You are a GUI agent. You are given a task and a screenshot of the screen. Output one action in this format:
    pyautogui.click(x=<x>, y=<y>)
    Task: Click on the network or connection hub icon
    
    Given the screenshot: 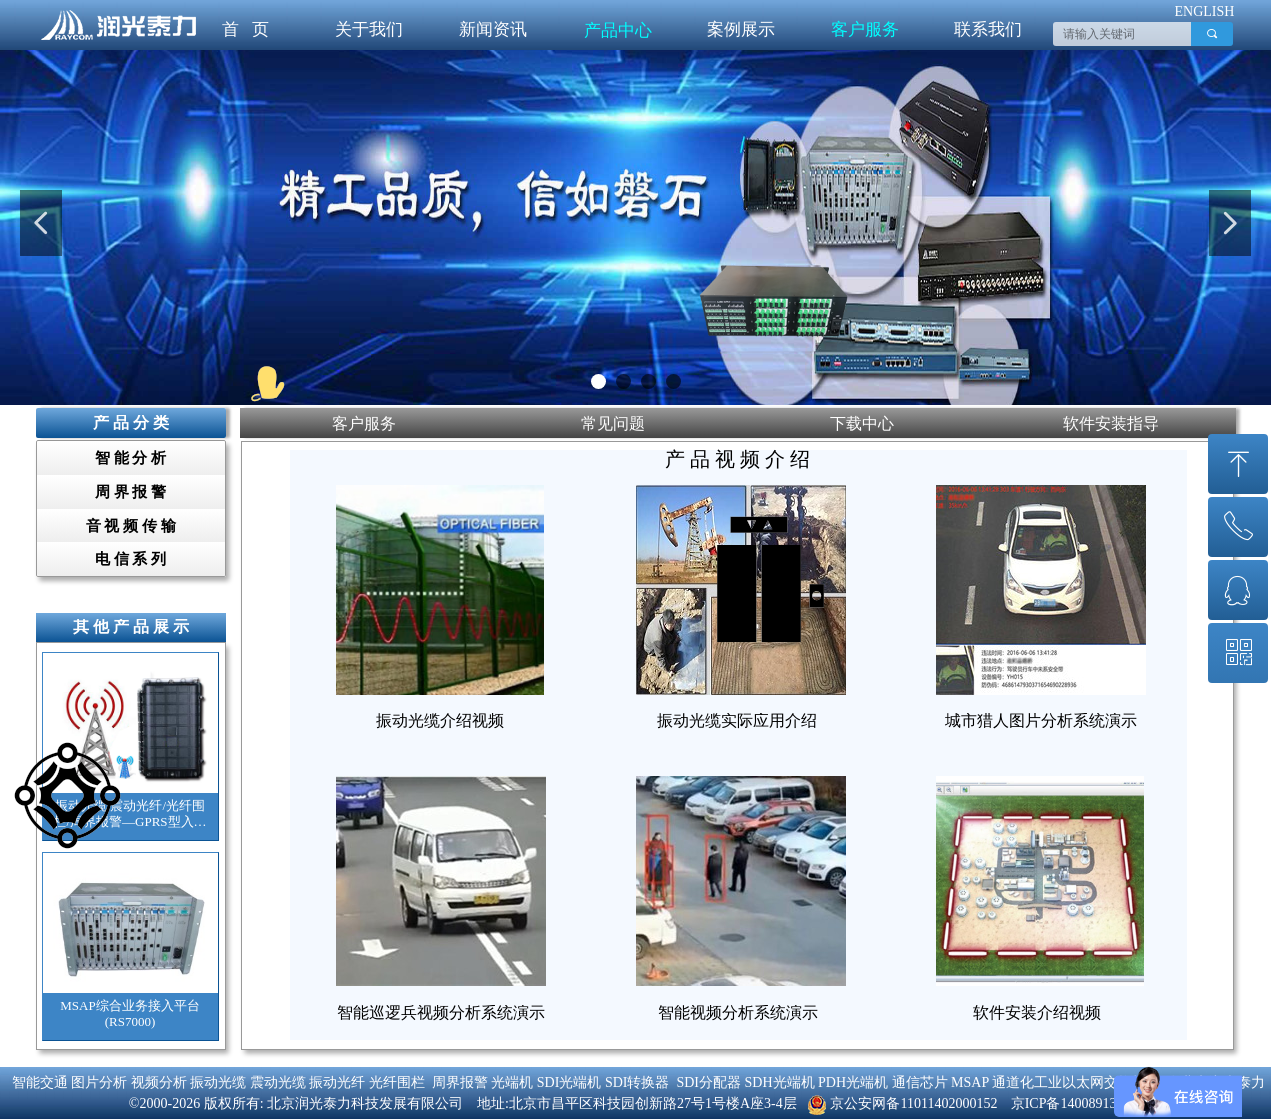 What is the action you would take?
    pyautogui.click(x=67, y=795)
    